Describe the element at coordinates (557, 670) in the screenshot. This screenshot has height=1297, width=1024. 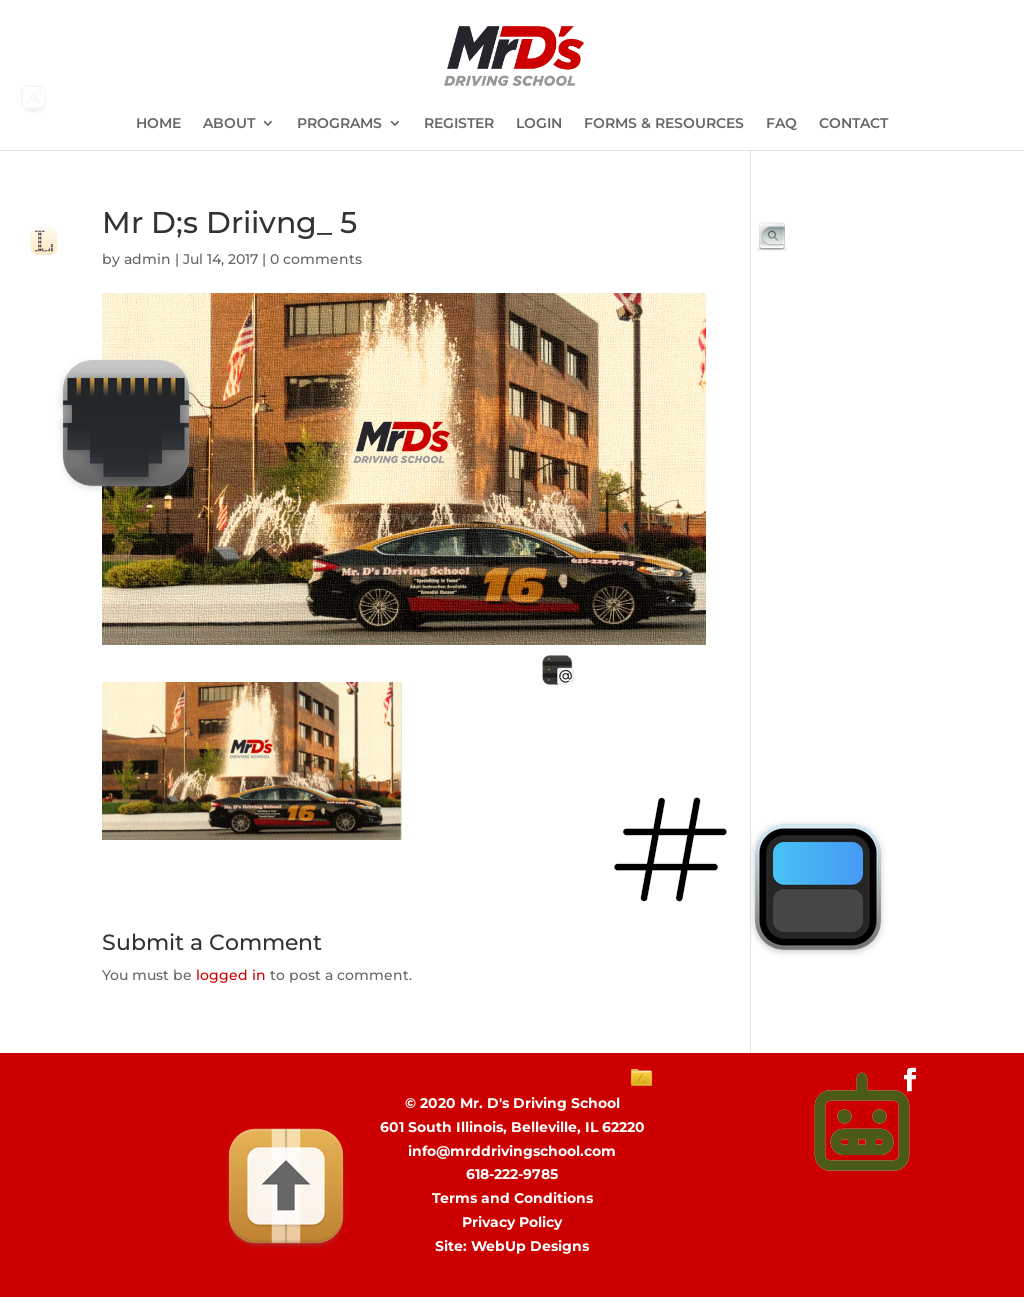
I see `configure DNS server settings` at that location.